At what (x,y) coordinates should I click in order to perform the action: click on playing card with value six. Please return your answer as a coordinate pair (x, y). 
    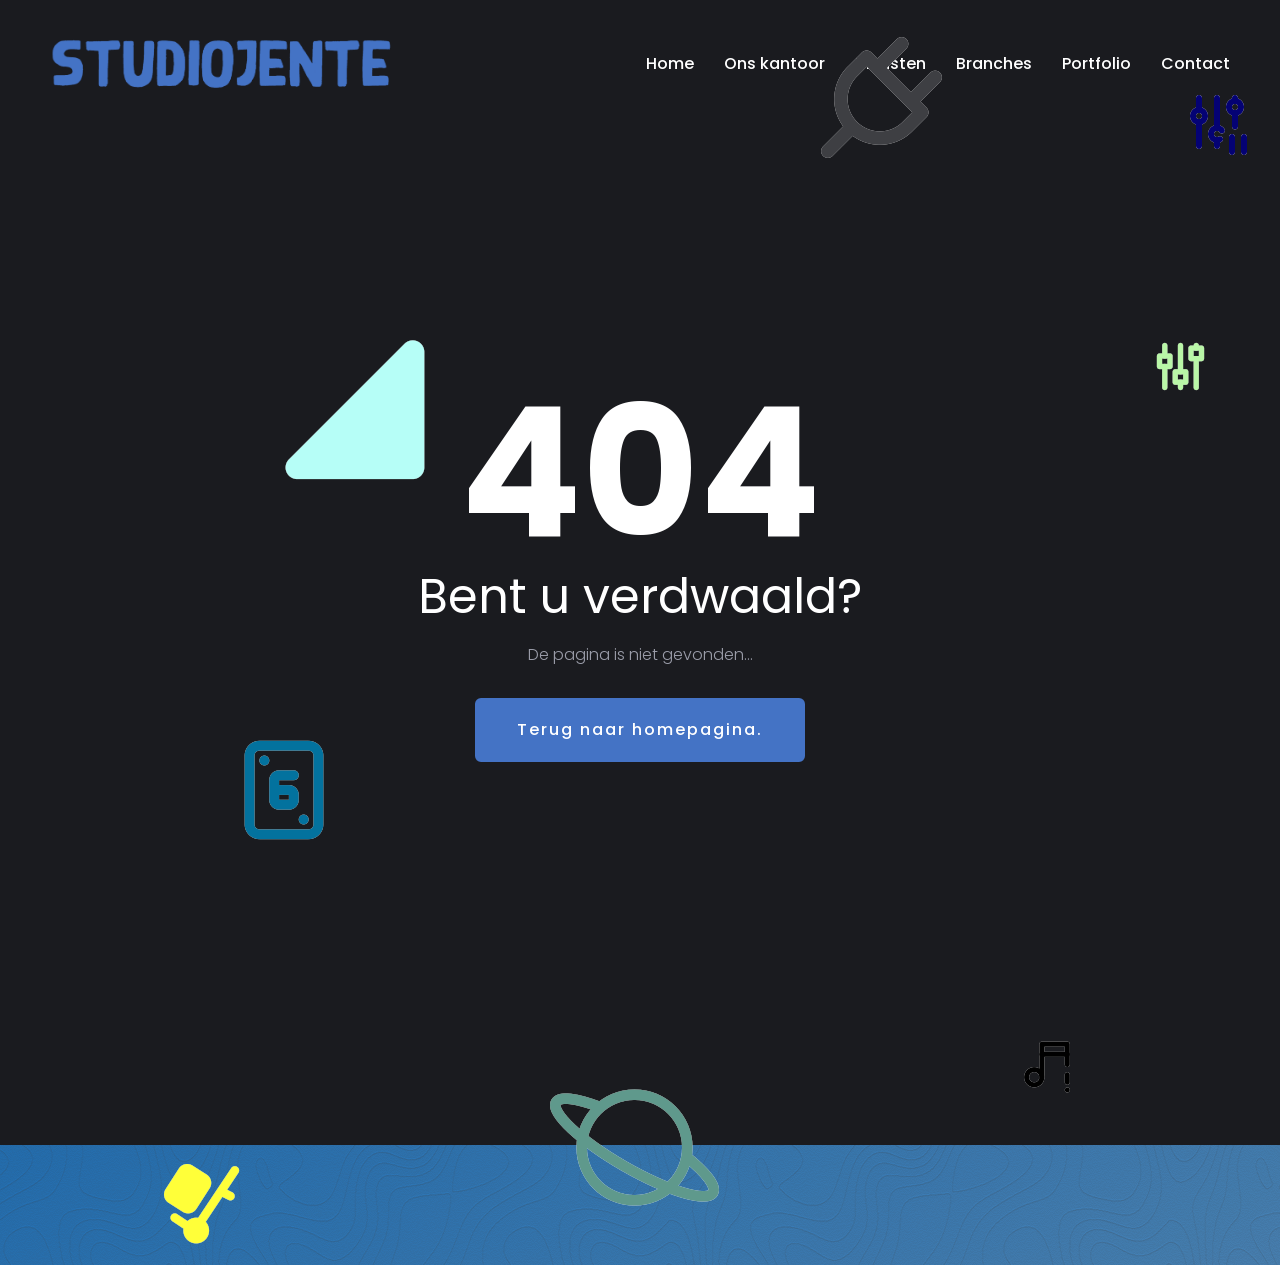
    Looking at the image, I should click on (284, 790).